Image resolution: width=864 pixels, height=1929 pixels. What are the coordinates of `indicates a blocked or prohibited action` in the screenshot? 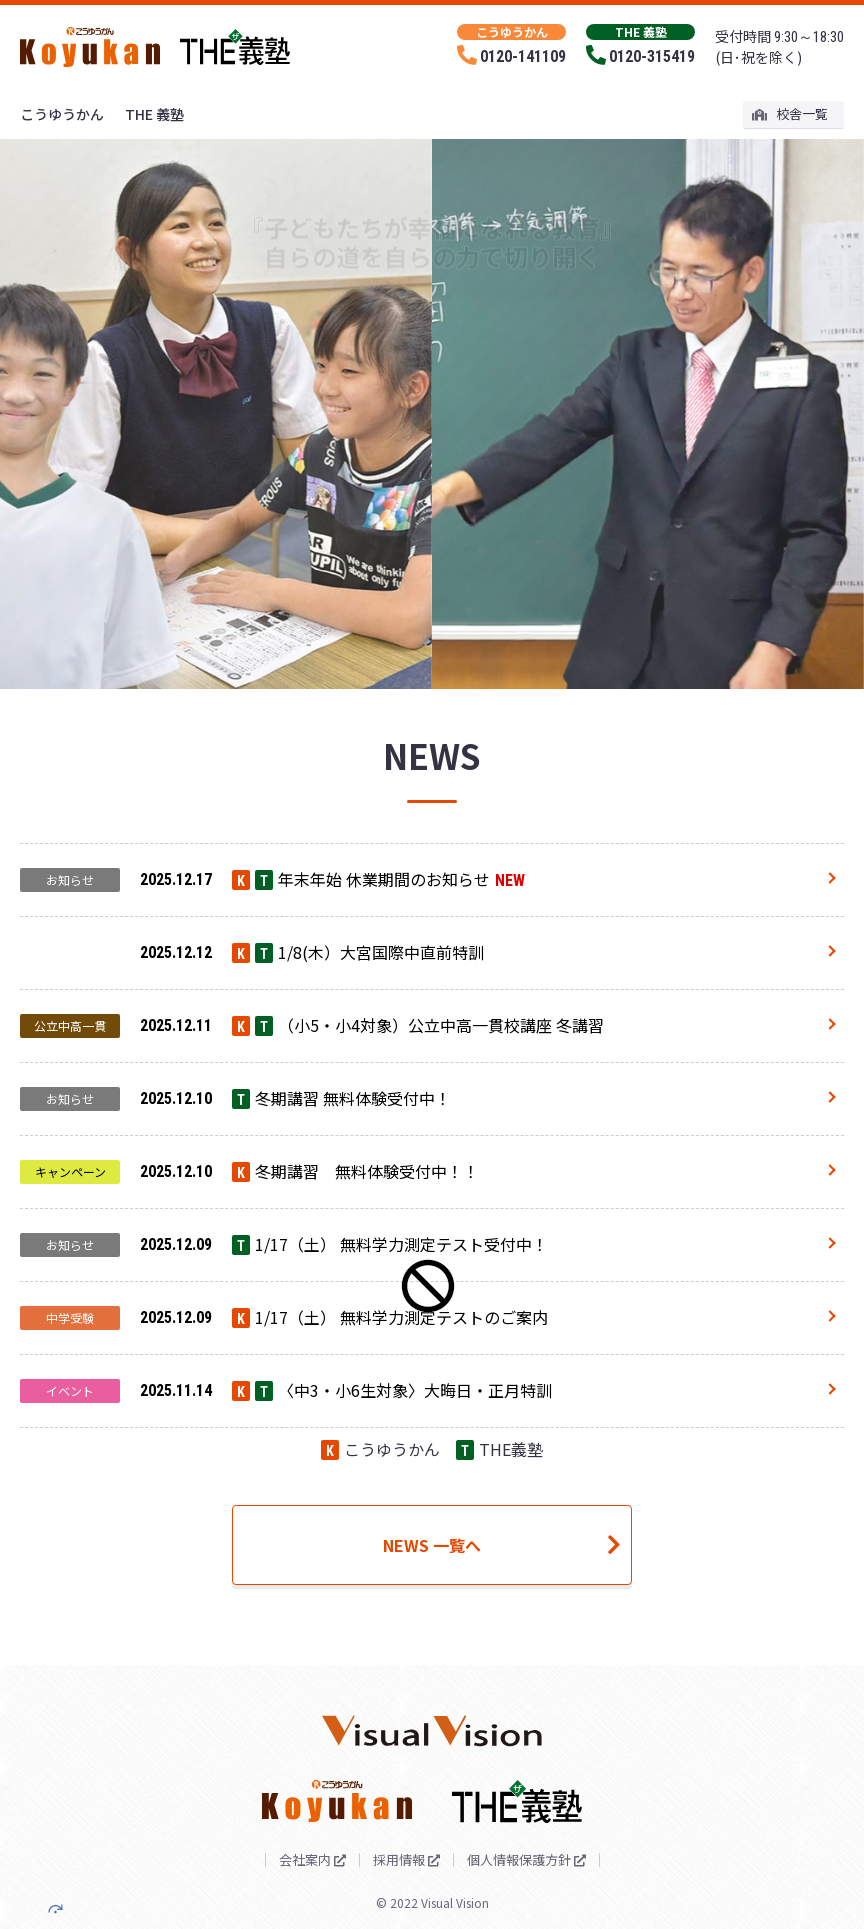 It's located at (428, 1286).